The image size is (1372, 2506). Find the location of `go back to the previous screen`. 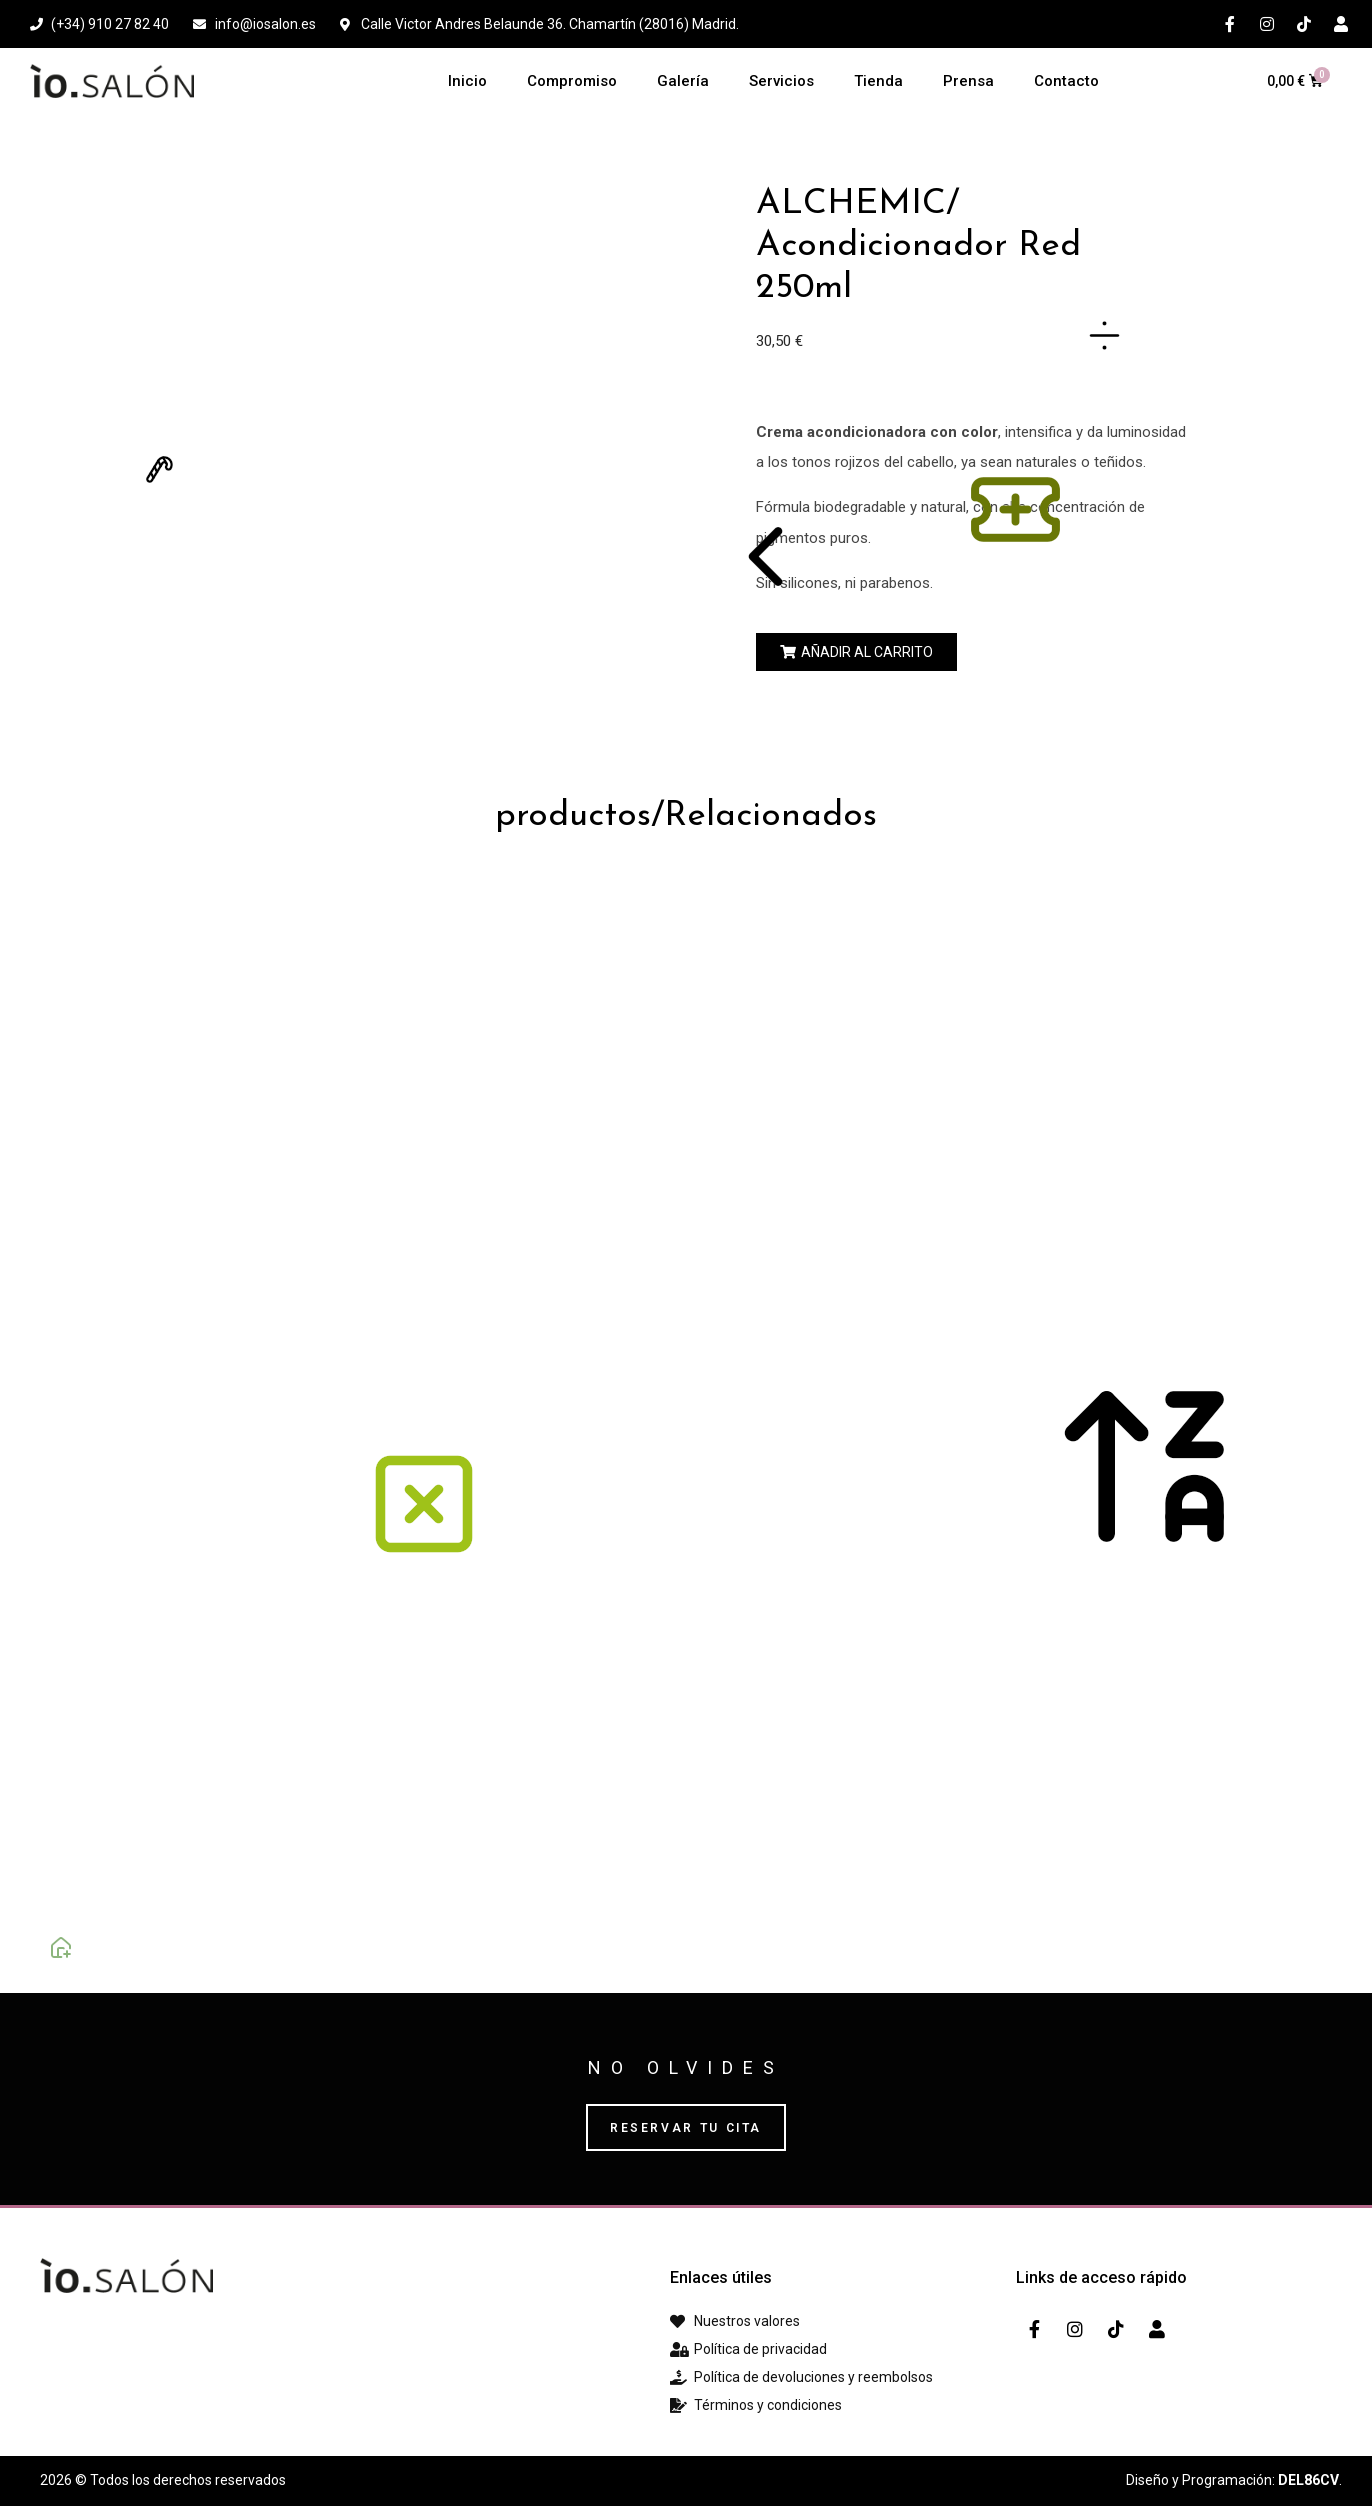

go back to the previous screen is located at coordinates (765, 556).